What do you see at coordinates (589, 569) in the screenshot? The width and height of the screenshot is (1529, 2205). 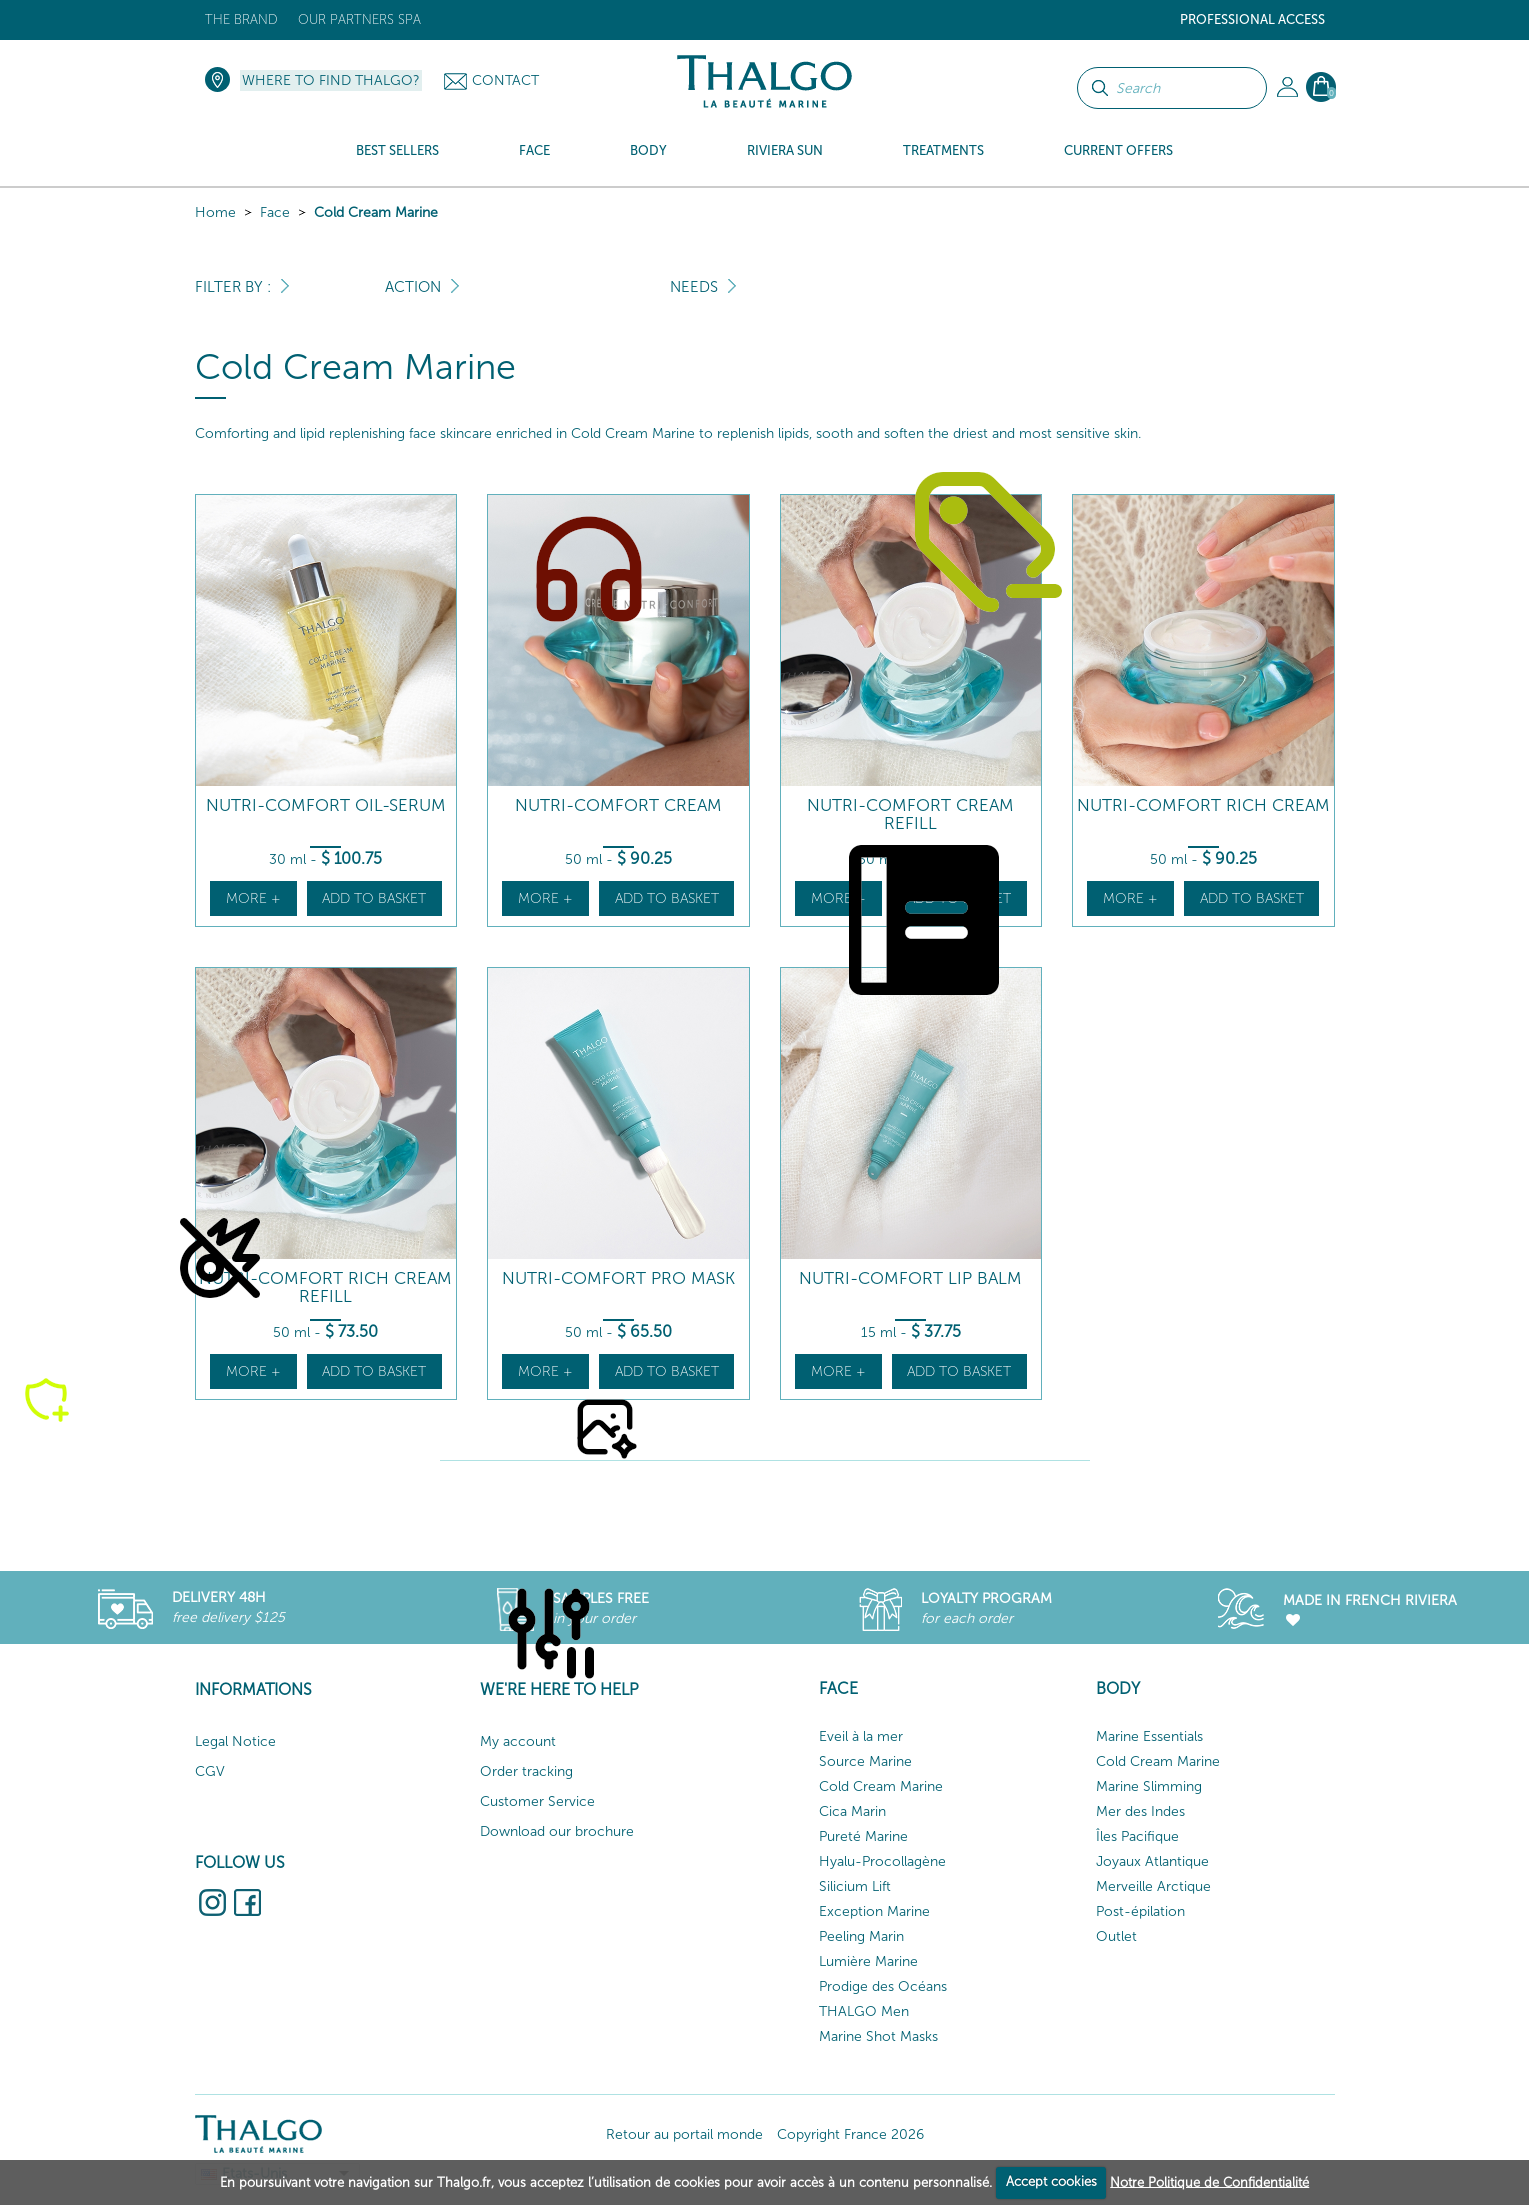 I see `access audio or music settings` at bounding box center [589, 569].